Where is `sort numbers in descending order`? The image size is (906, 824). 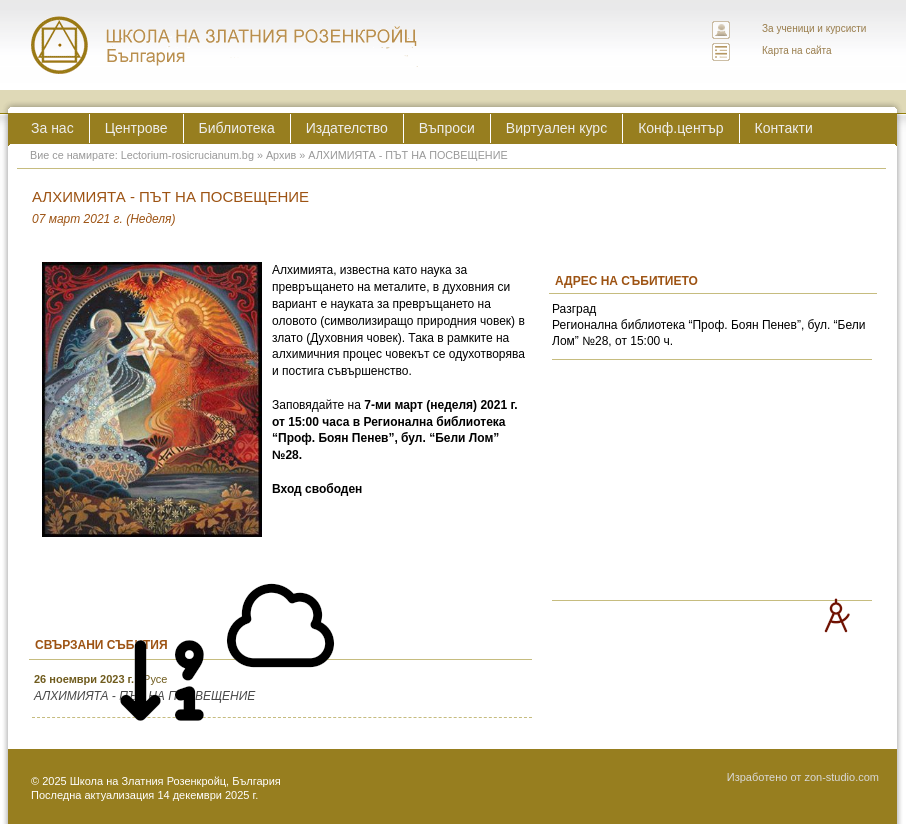
sort numbers in descending order is located at coordinates (163, 680).